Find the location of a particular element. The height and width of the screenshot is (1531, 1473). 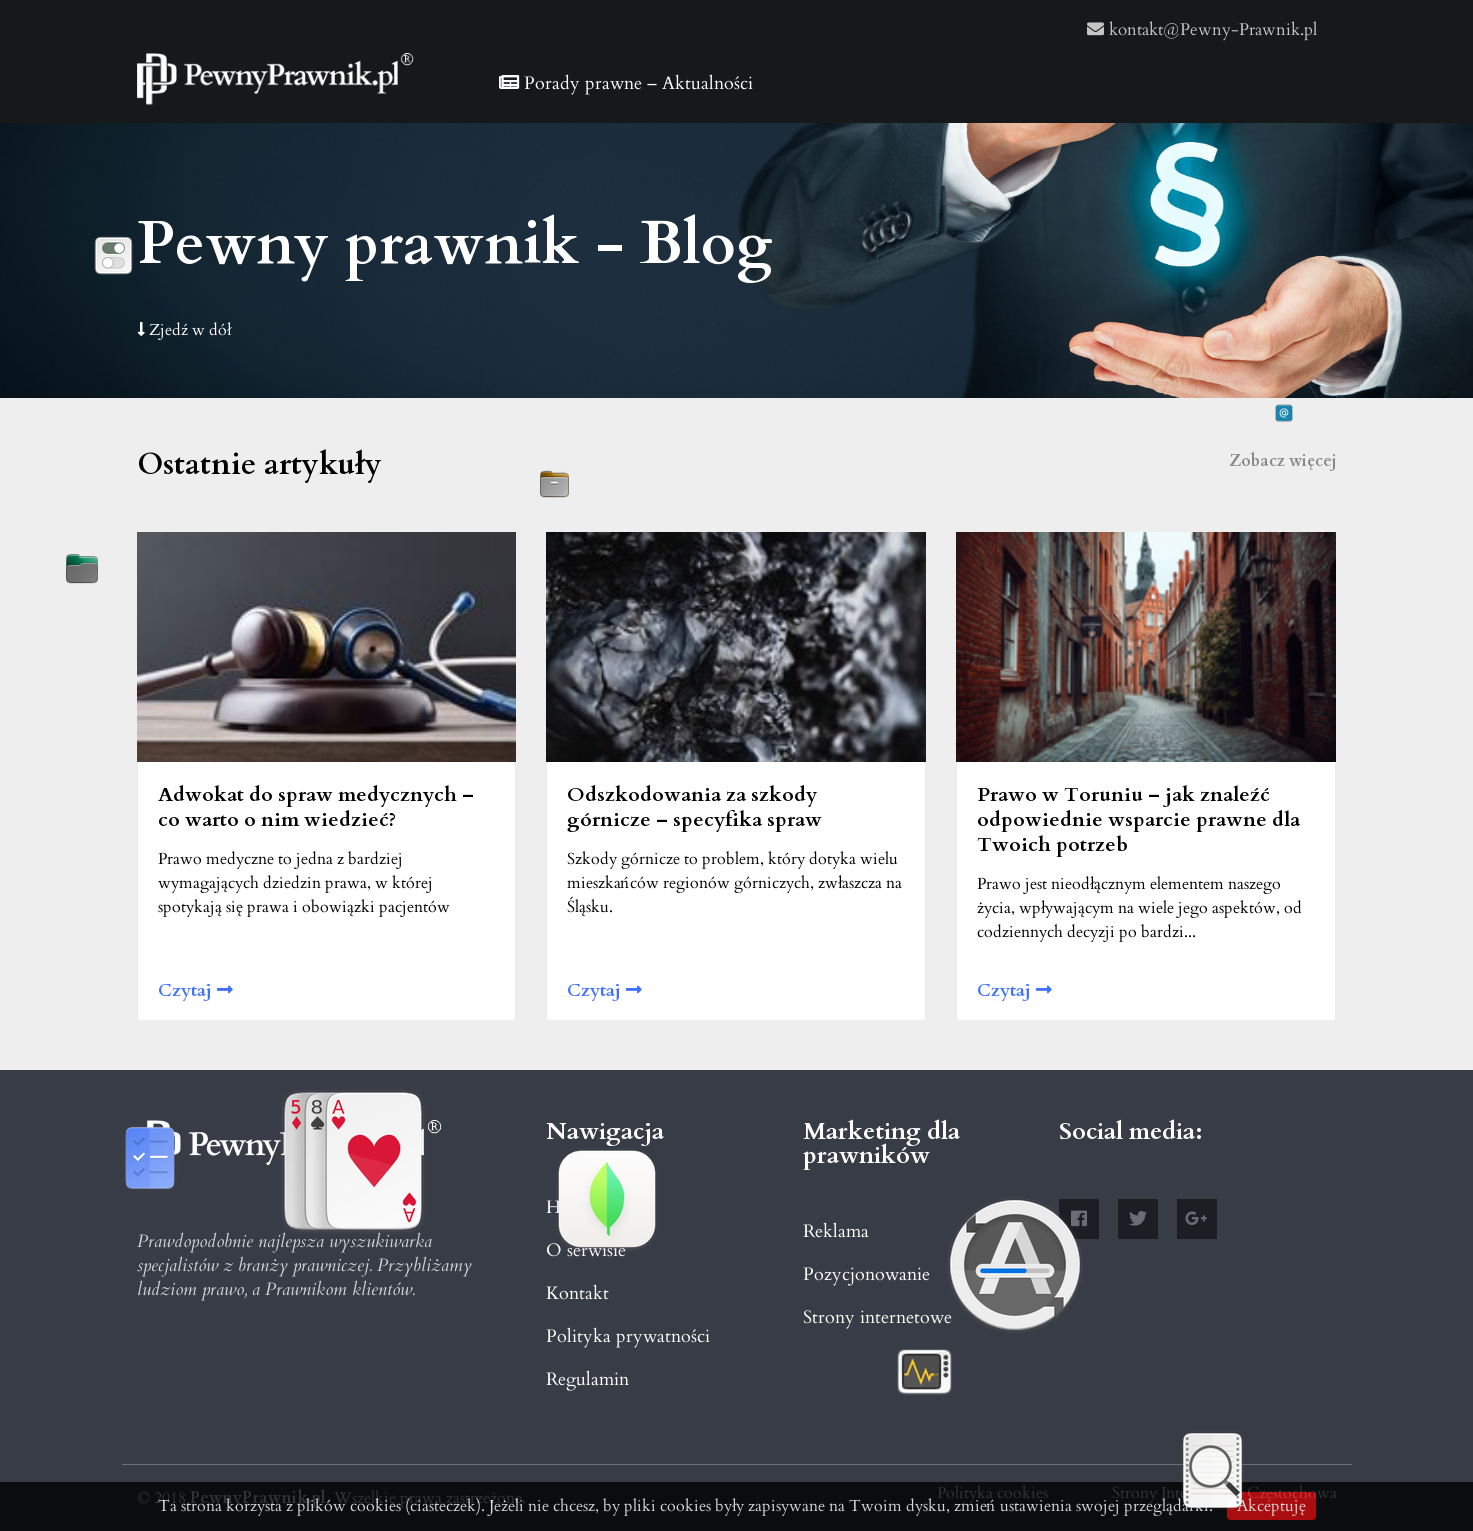

open mongodb compass database management app is located at coordinates (607, 1199).